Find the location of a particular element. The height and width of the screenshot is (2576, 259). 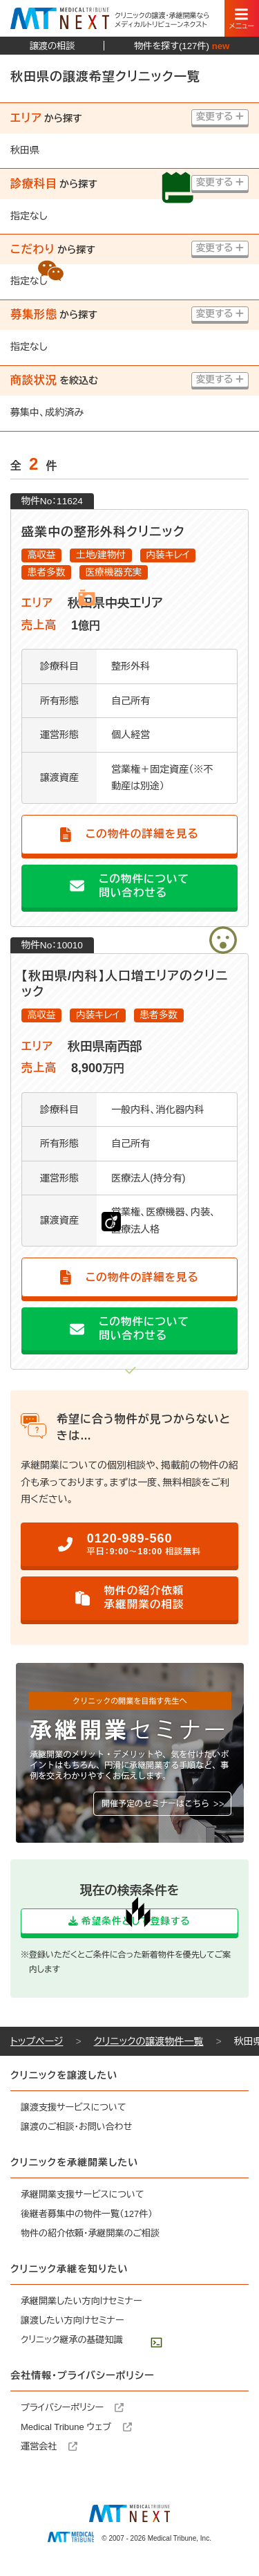

open viadeo professional networking app is located at coordinates (111, 1222).